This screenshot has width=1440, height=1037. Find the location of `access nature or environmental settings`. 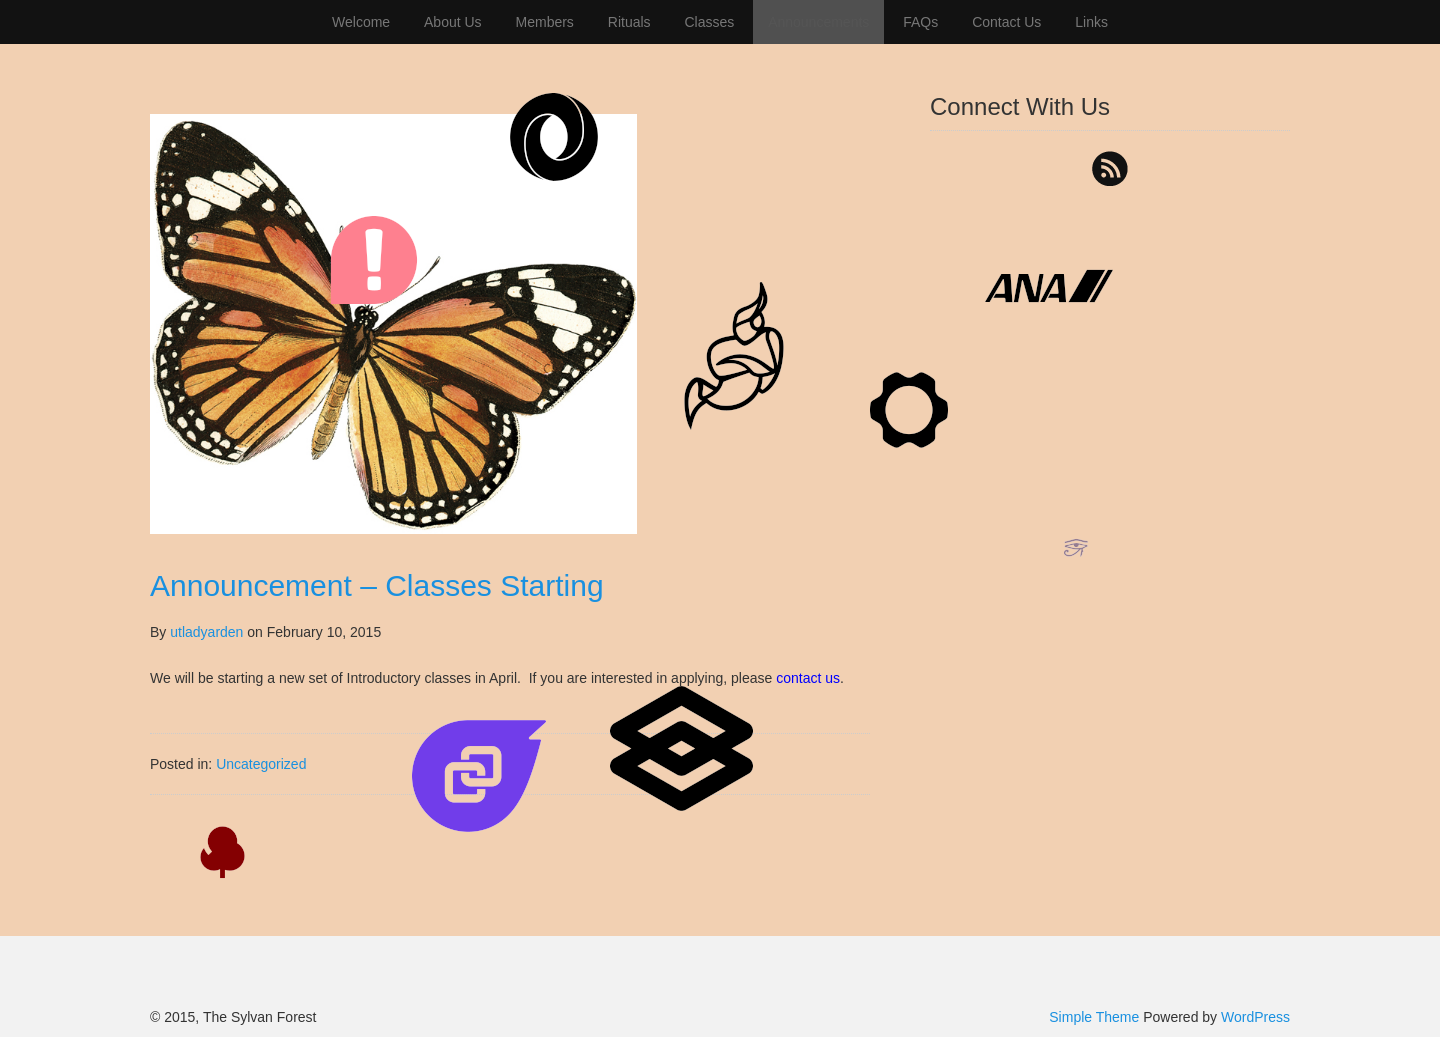

access nature or environmental settings is located at coordinates (222, 853).